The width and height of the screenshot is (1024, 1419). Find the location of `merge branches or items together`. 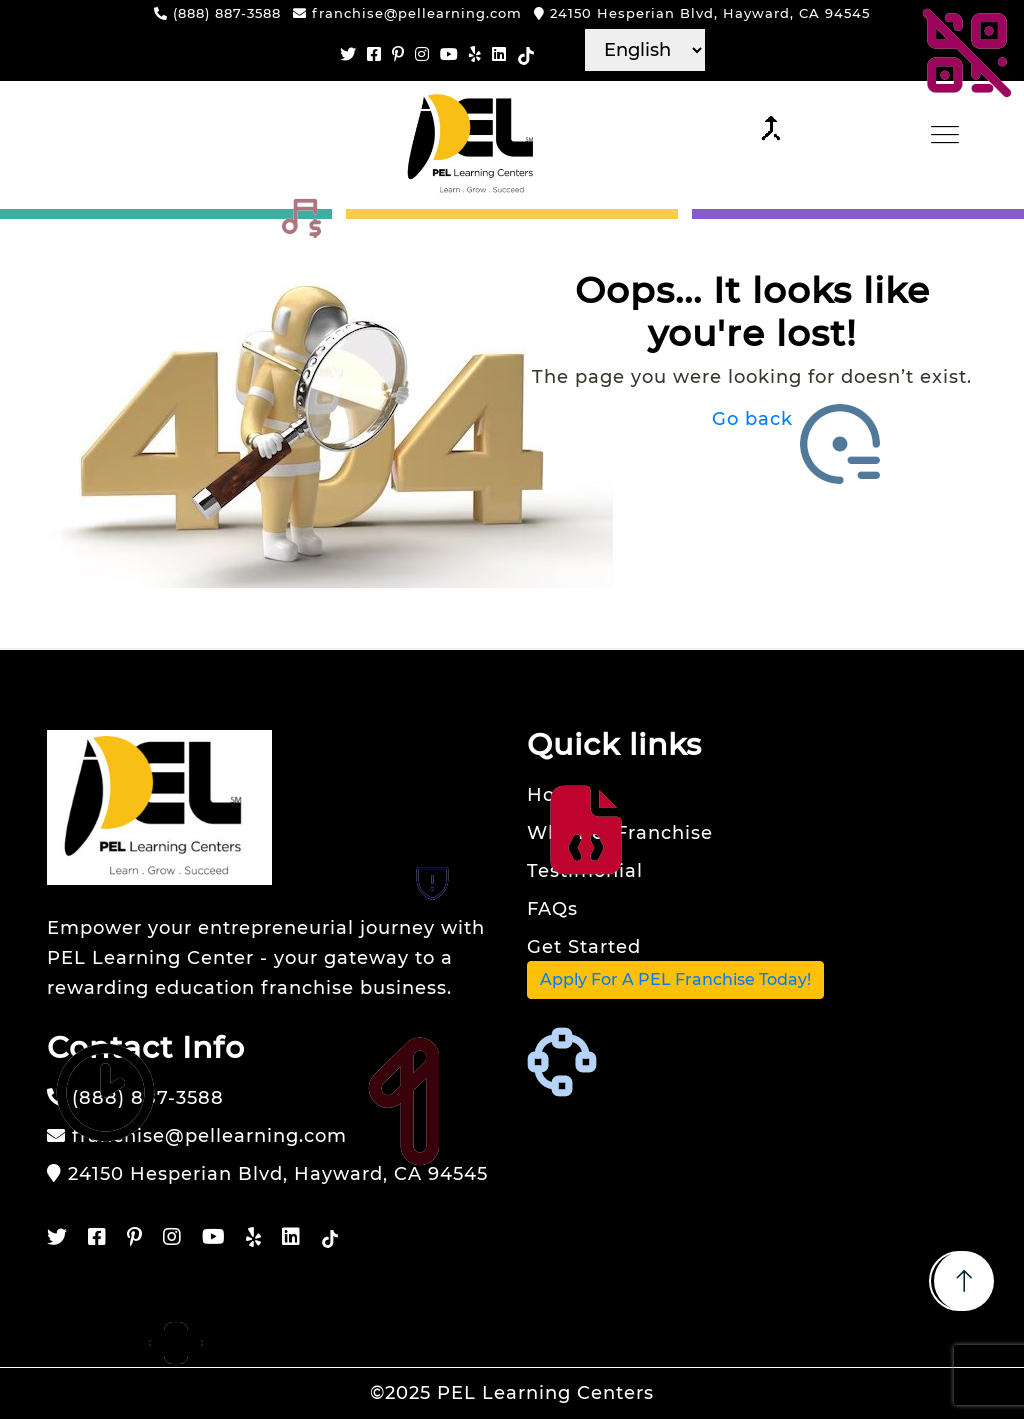

merge branches or items together is located at coordinates (771, 128).